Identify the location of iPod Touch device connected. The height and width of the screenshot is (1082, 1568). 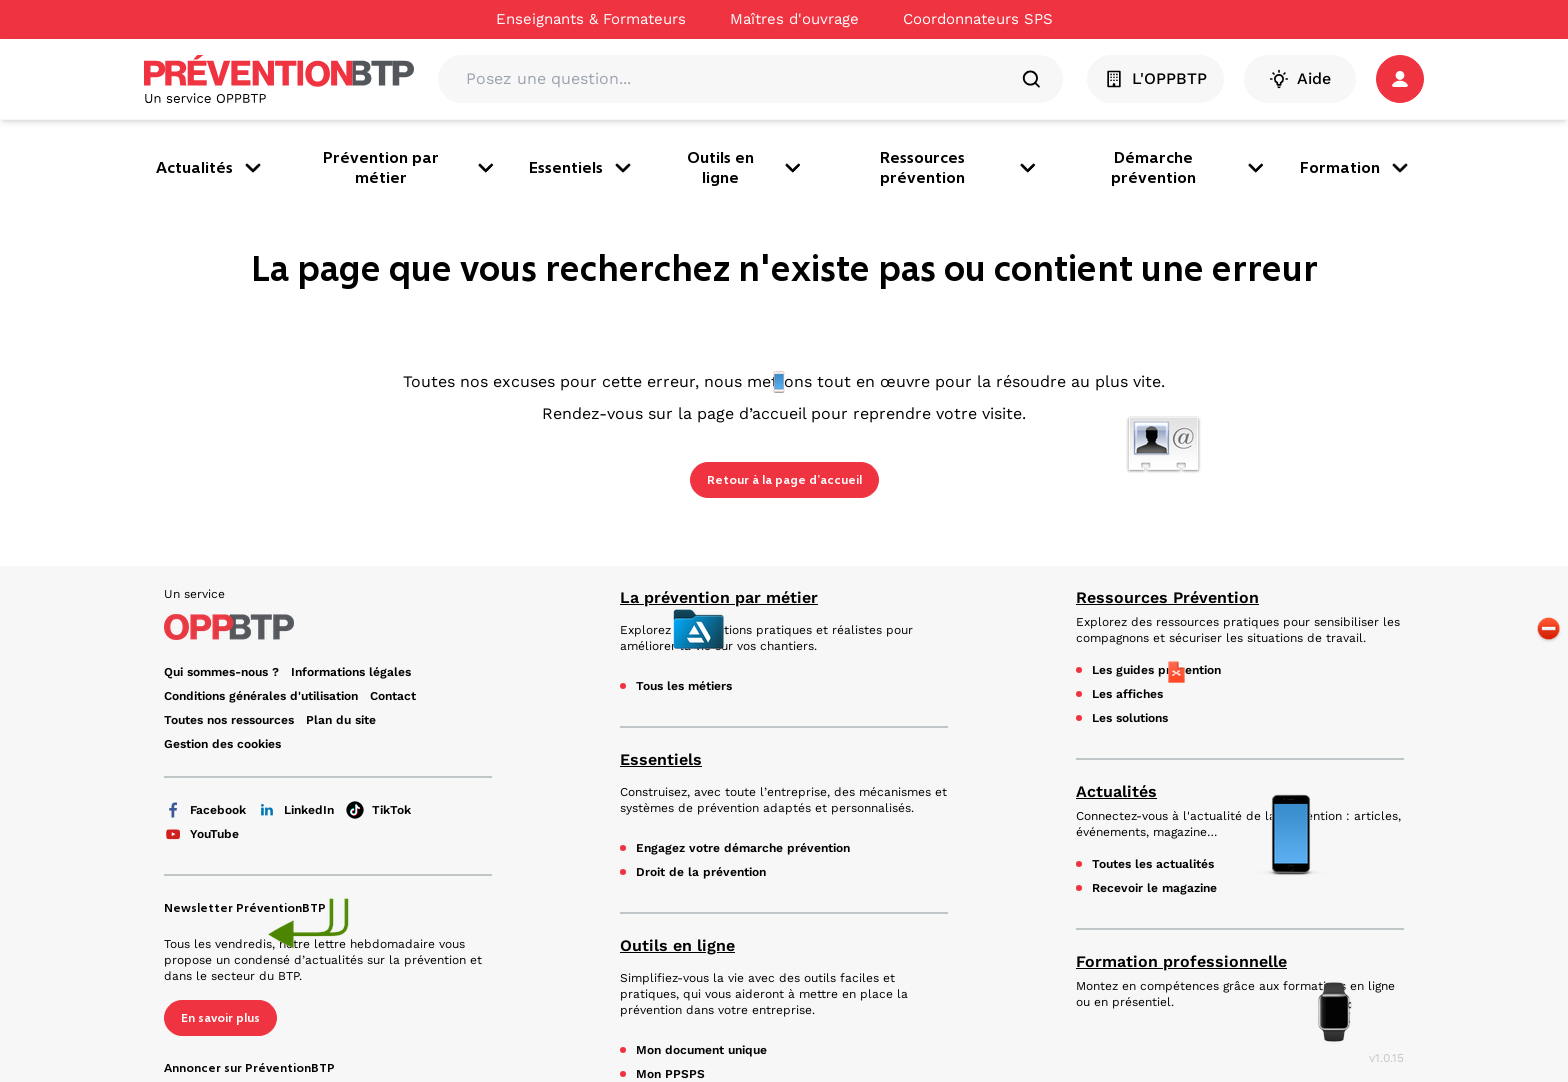
(779, 382).